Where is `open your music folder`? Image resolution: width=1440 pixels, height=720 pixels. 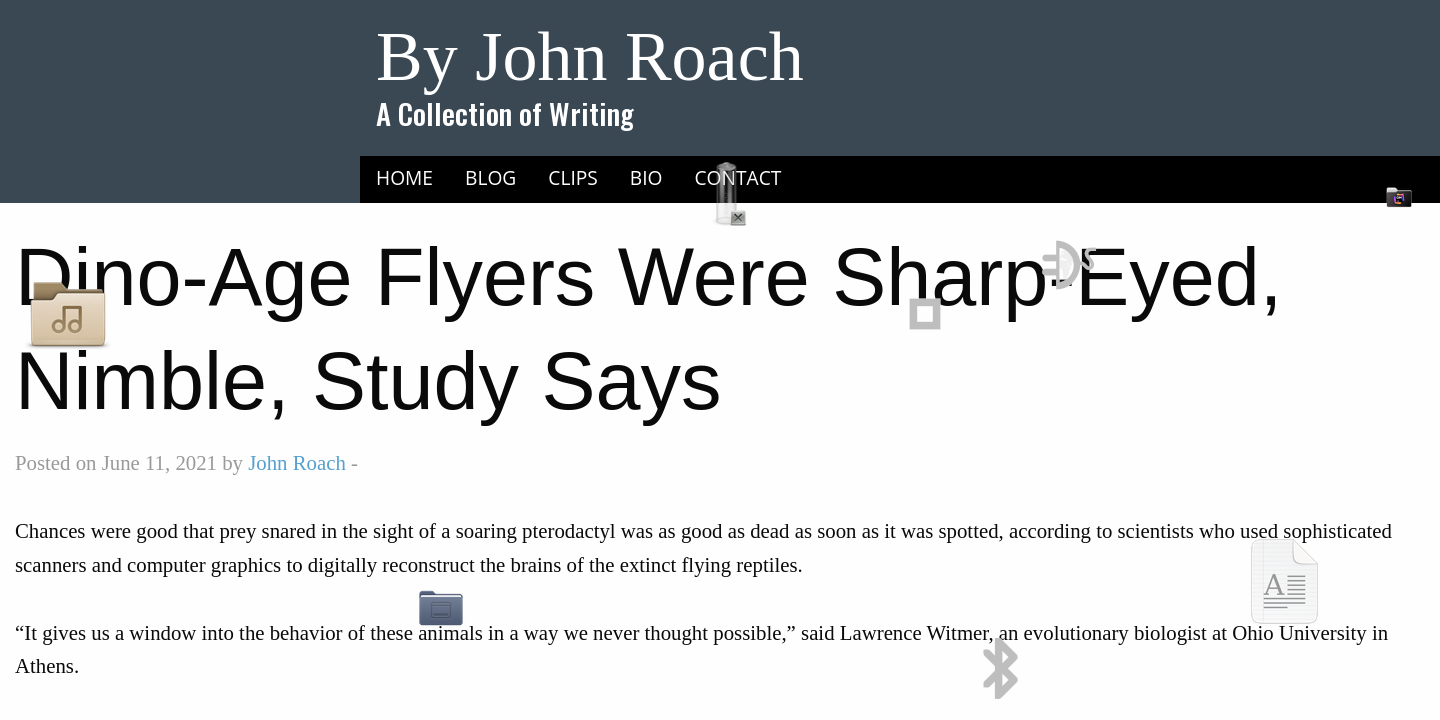 open your music folder is located at coordinates (68, 318).